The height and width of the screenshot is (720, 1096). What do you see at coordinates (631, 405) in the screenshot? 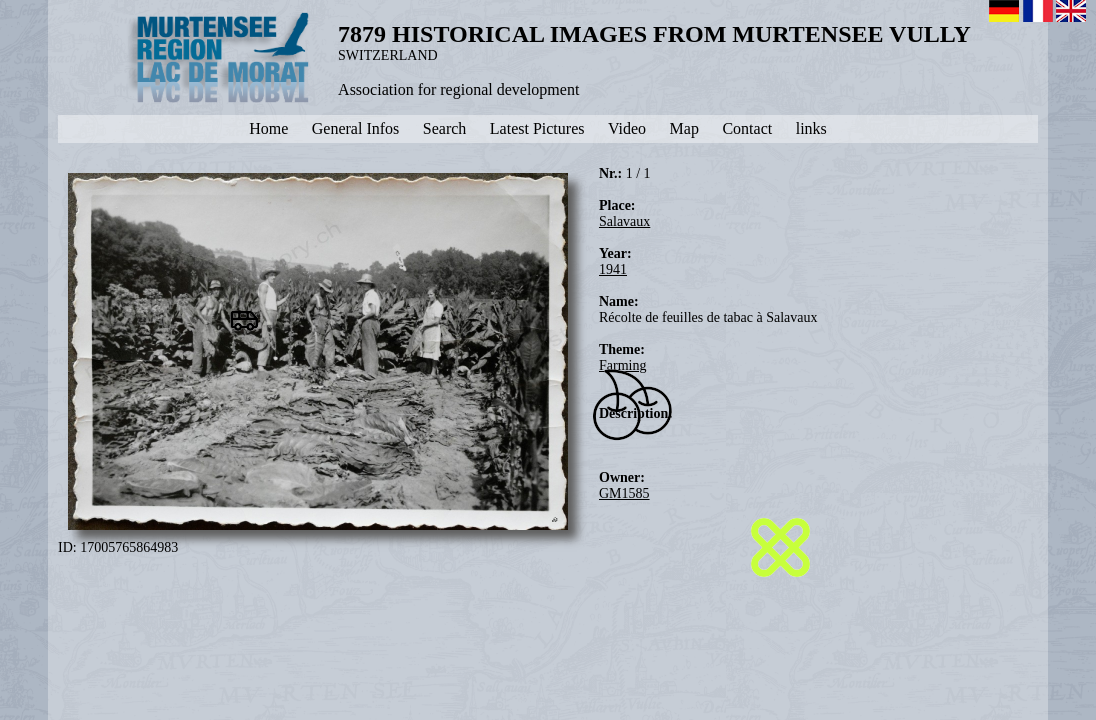
I see `indicates fruit or produce category` at bounding box center [631, 405].